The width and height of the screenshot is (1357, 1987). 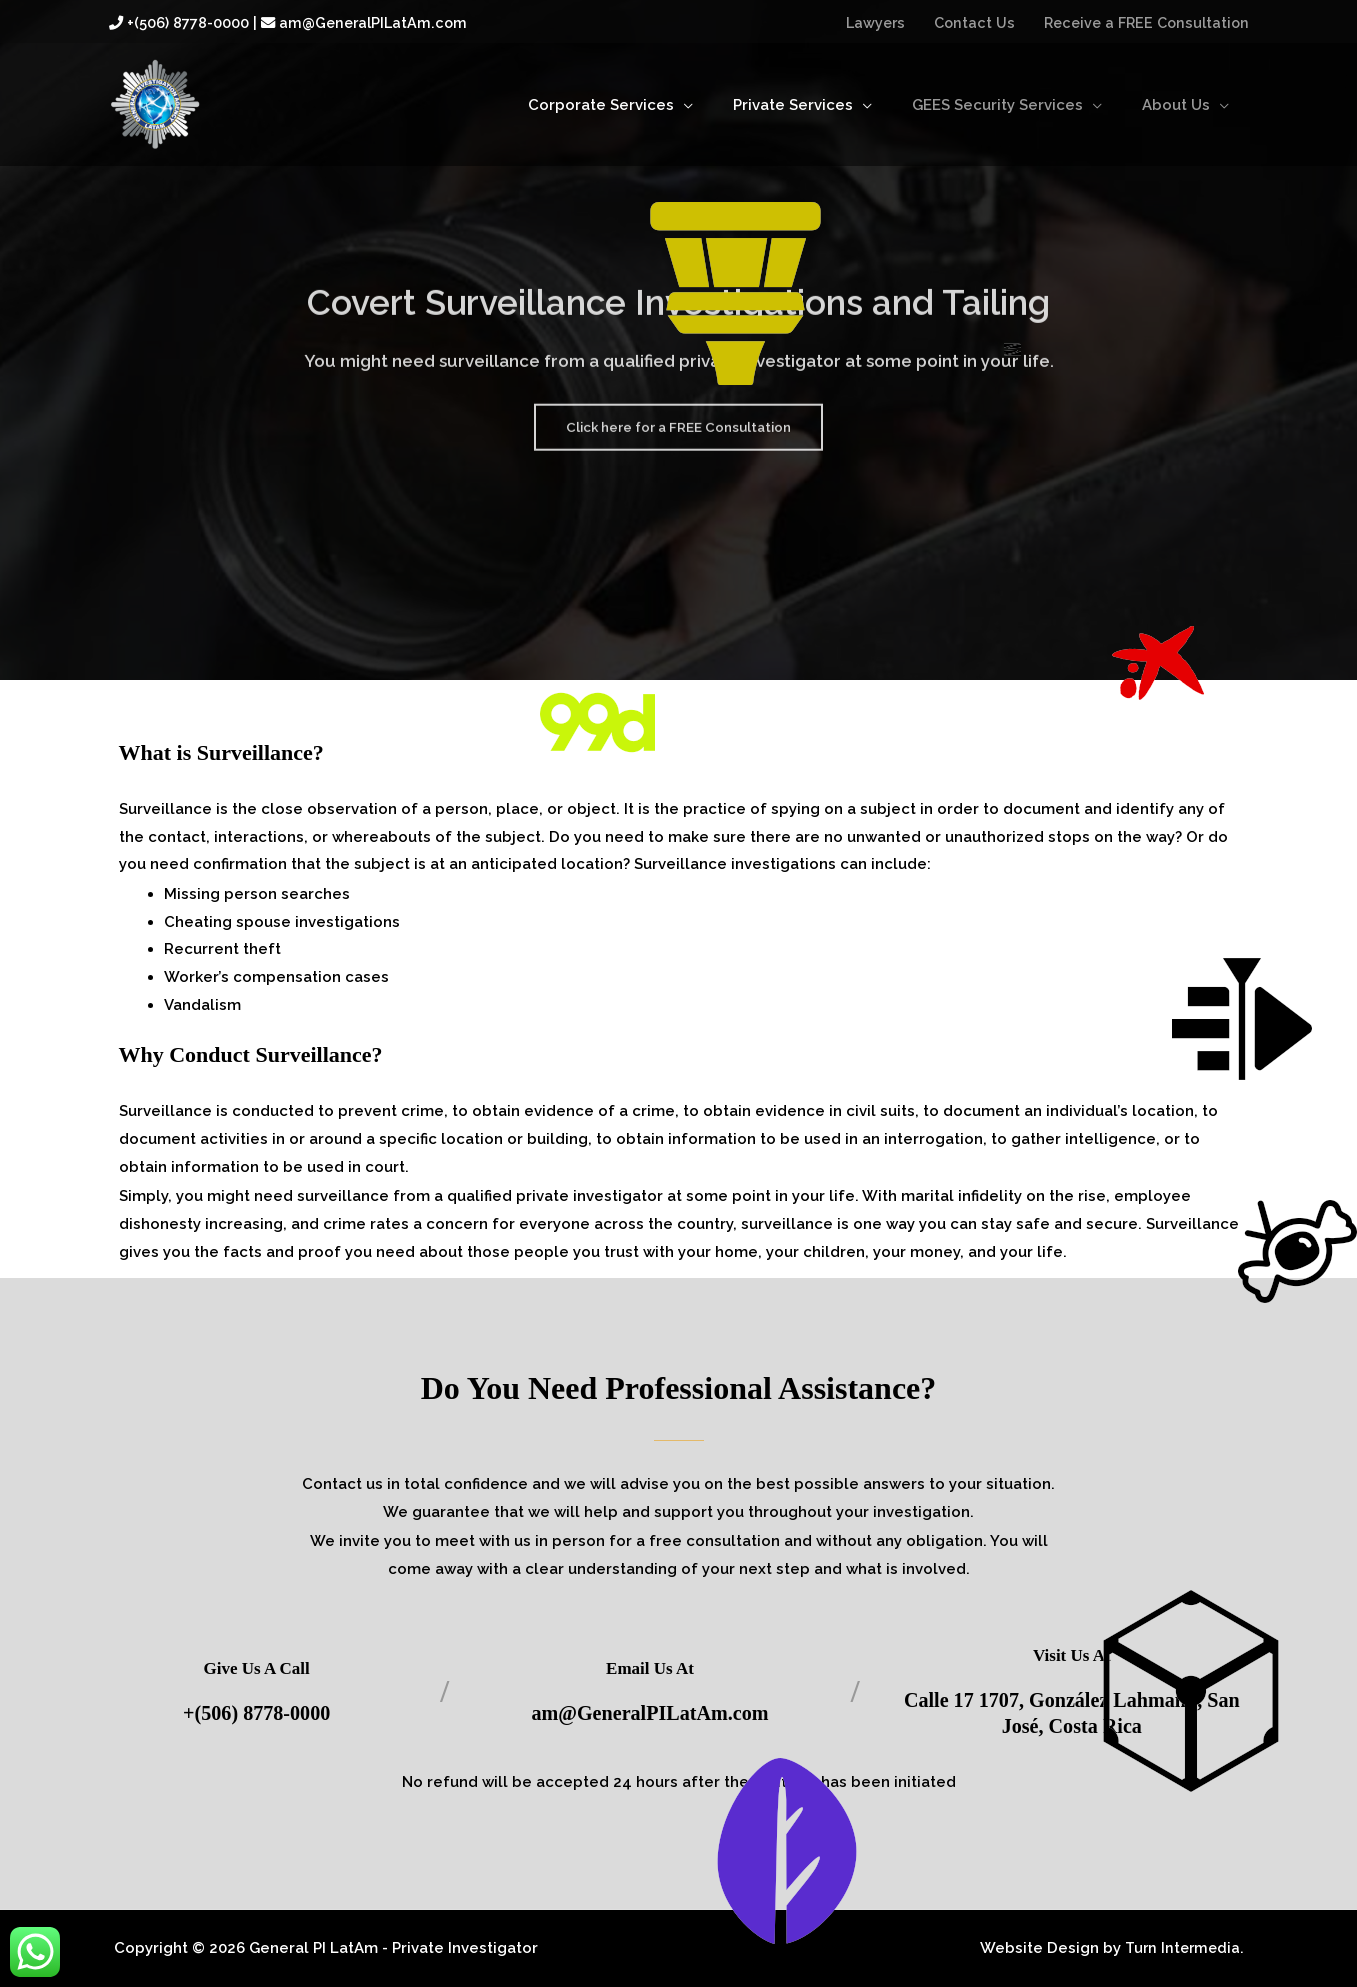 I want to click on apache subversion version control system logo, so click(x=1012, y=349).